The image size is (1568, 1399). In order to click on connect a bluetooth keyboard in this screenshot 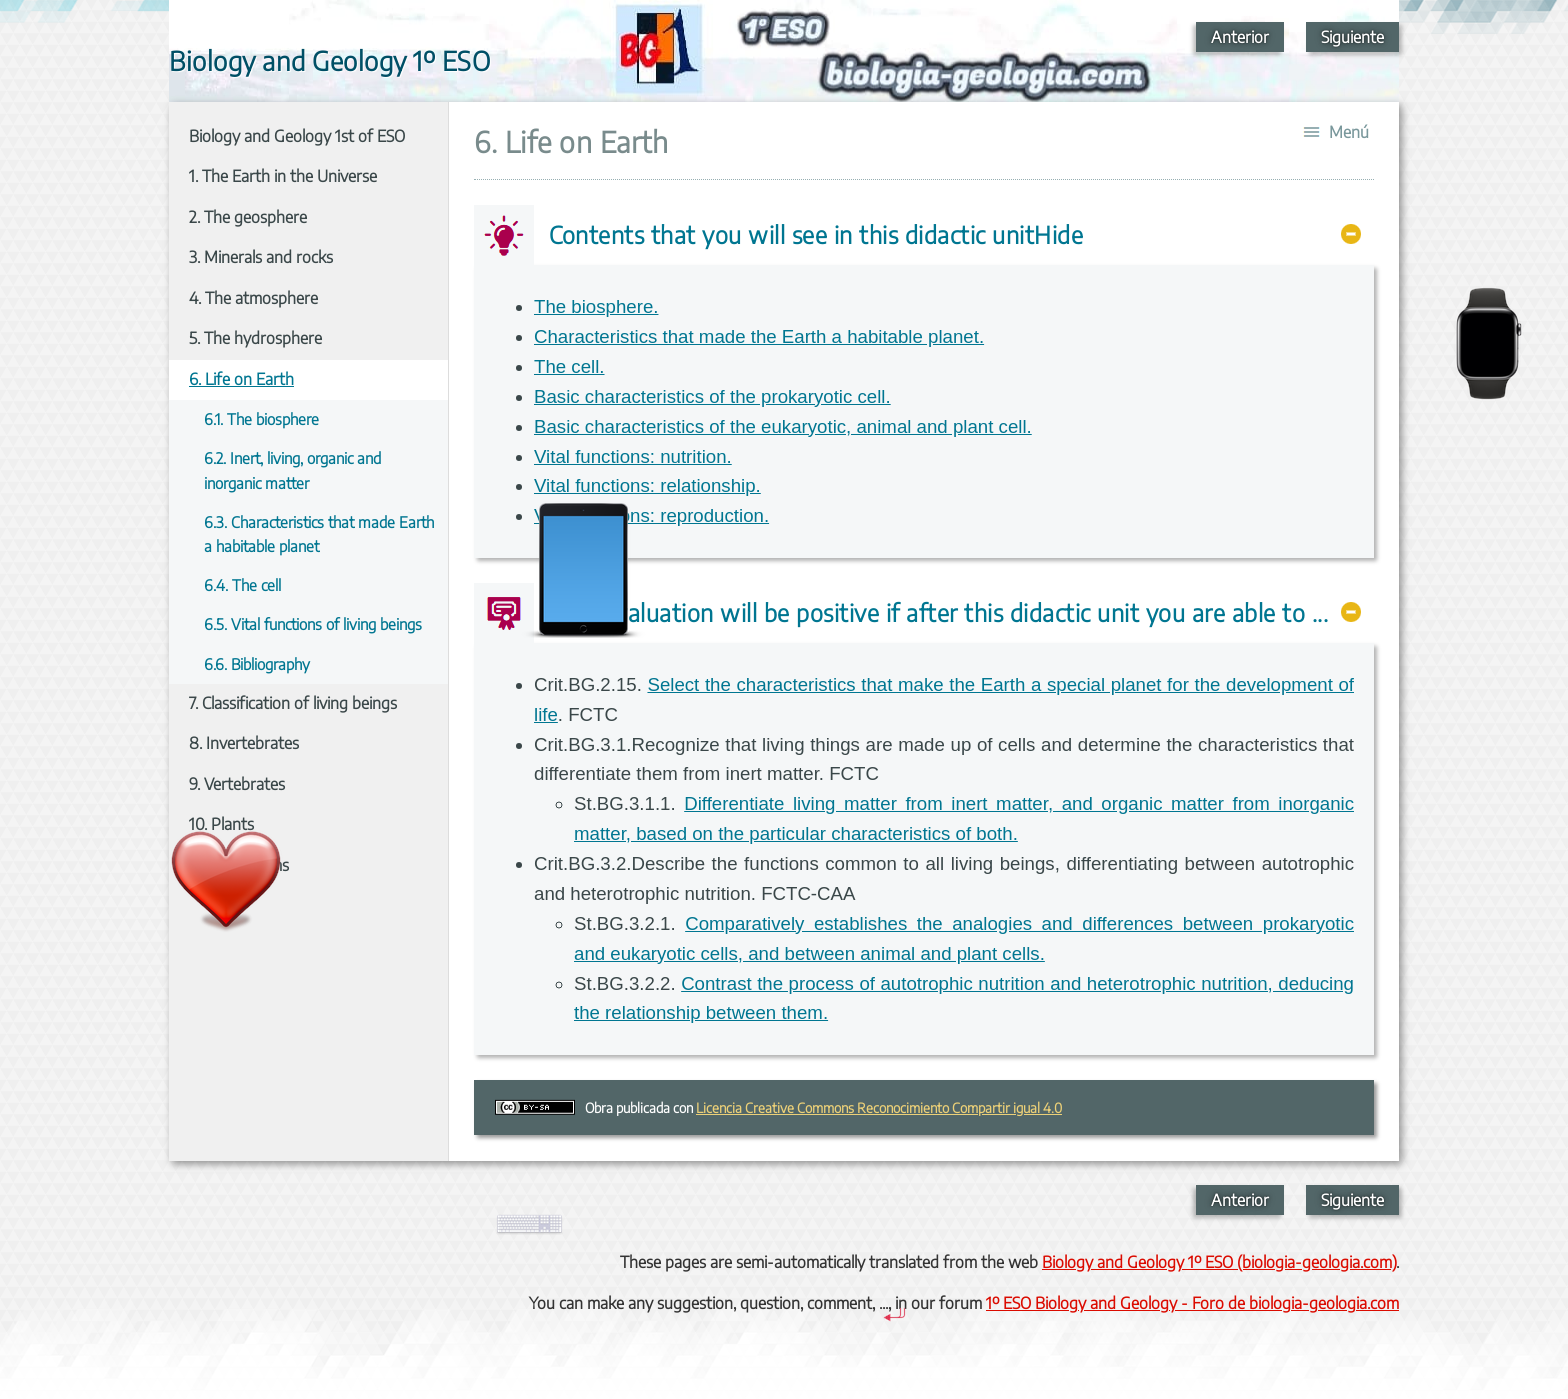, I will do `click(529, 1223)`.